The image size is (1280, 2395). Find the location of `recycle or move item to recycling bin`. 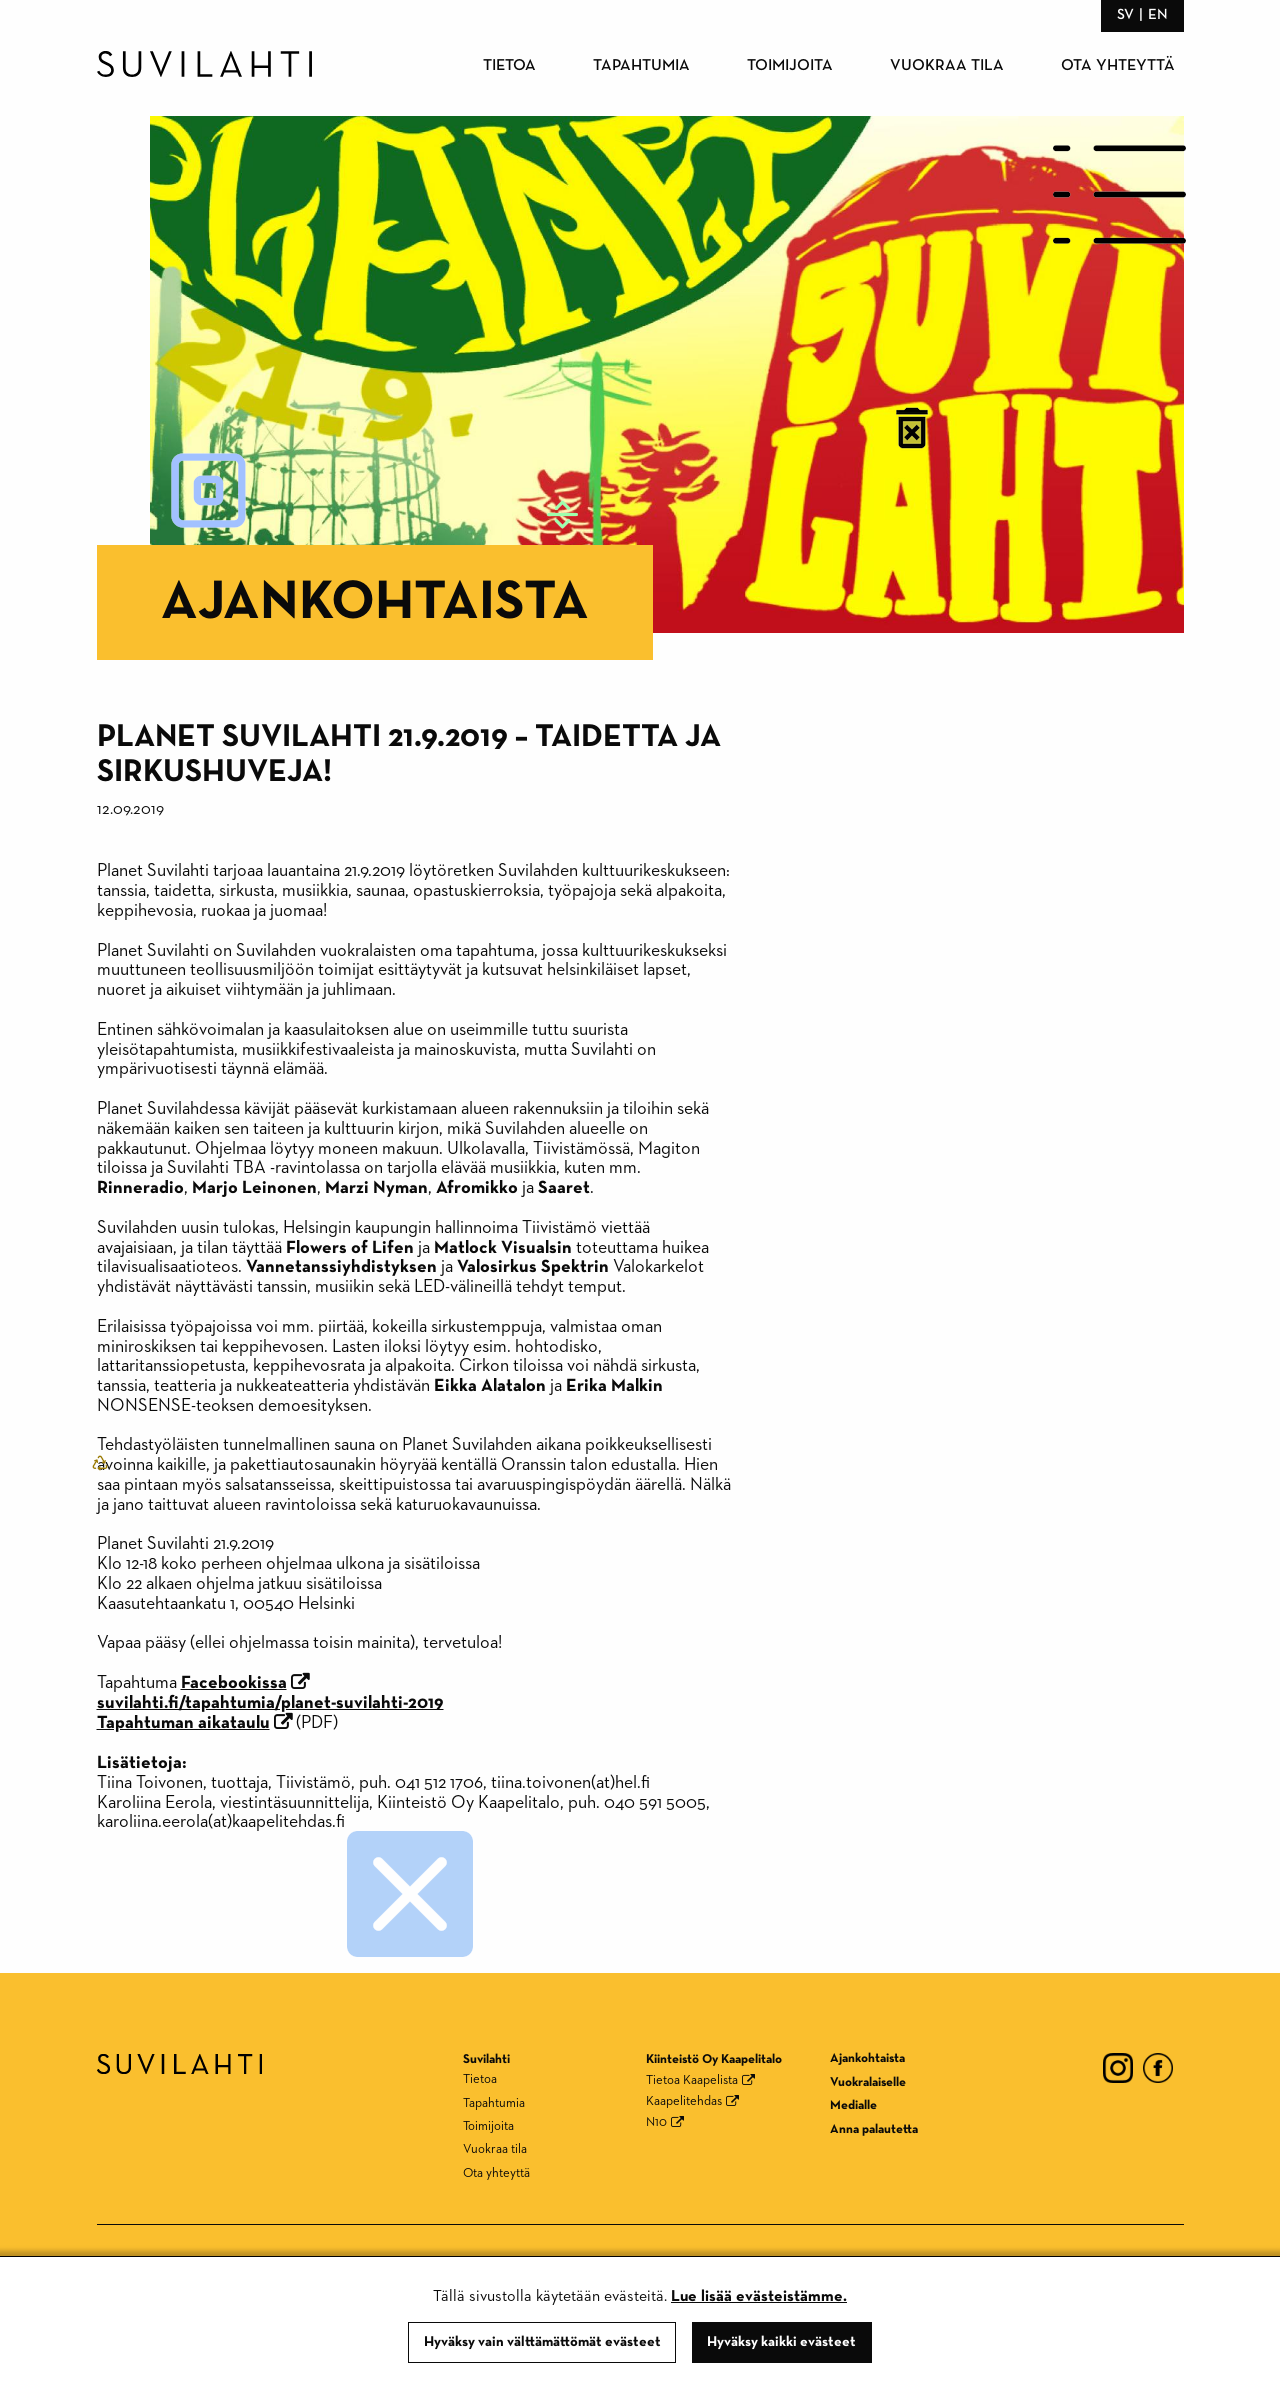

recycle or move item to recycling bin is located at coordinates (100, 1463).